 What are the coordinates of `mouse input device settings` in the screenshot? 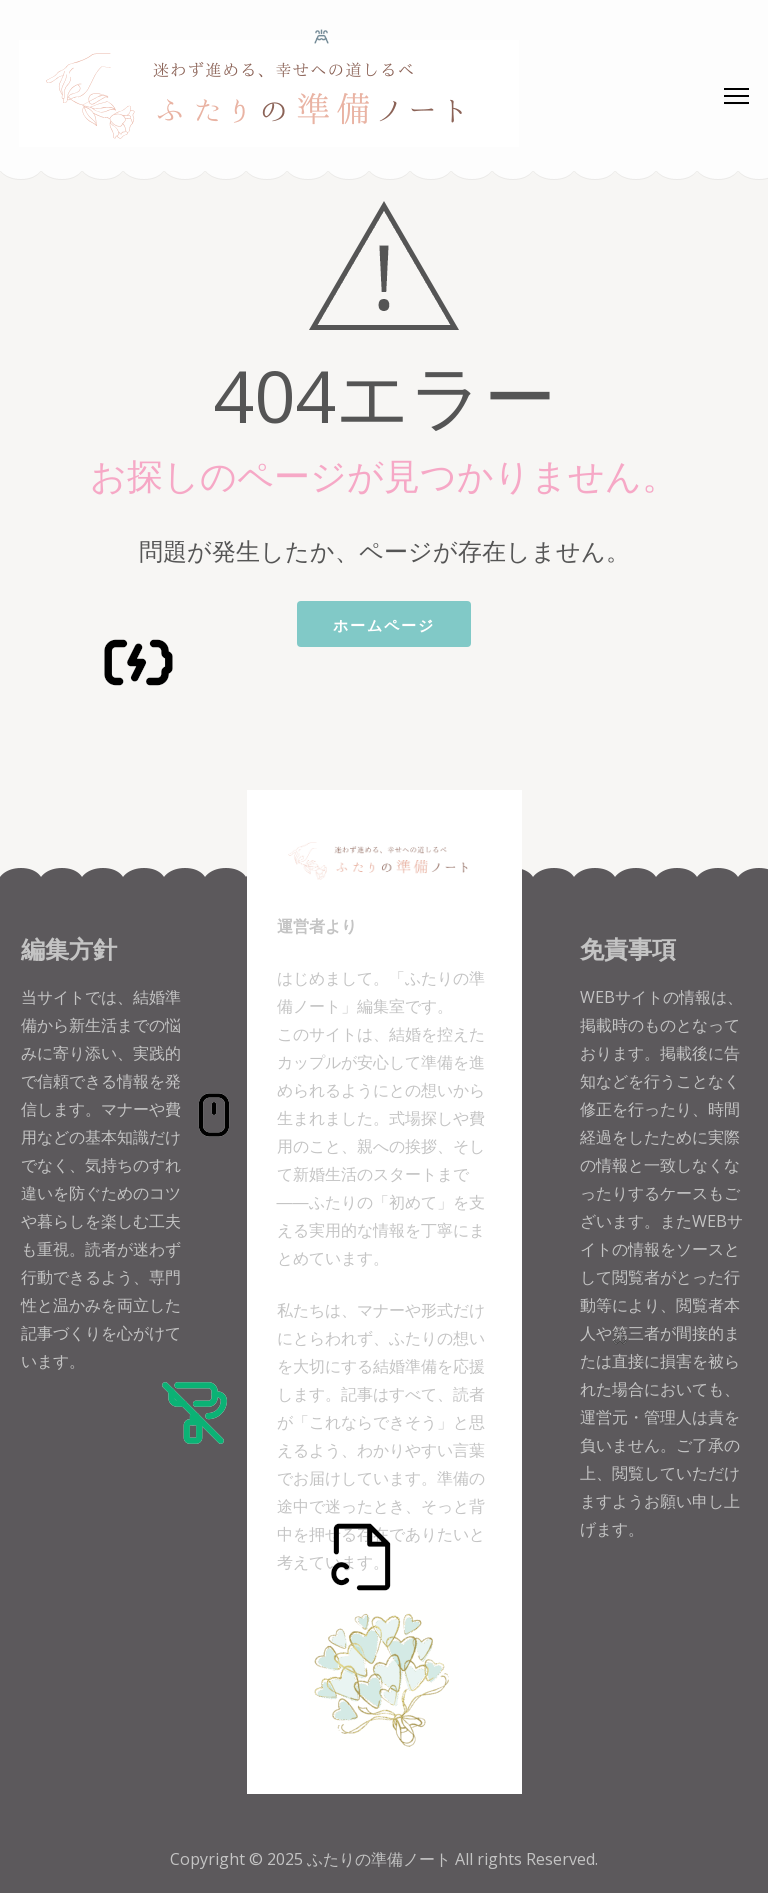 It's located at (214, 1115).